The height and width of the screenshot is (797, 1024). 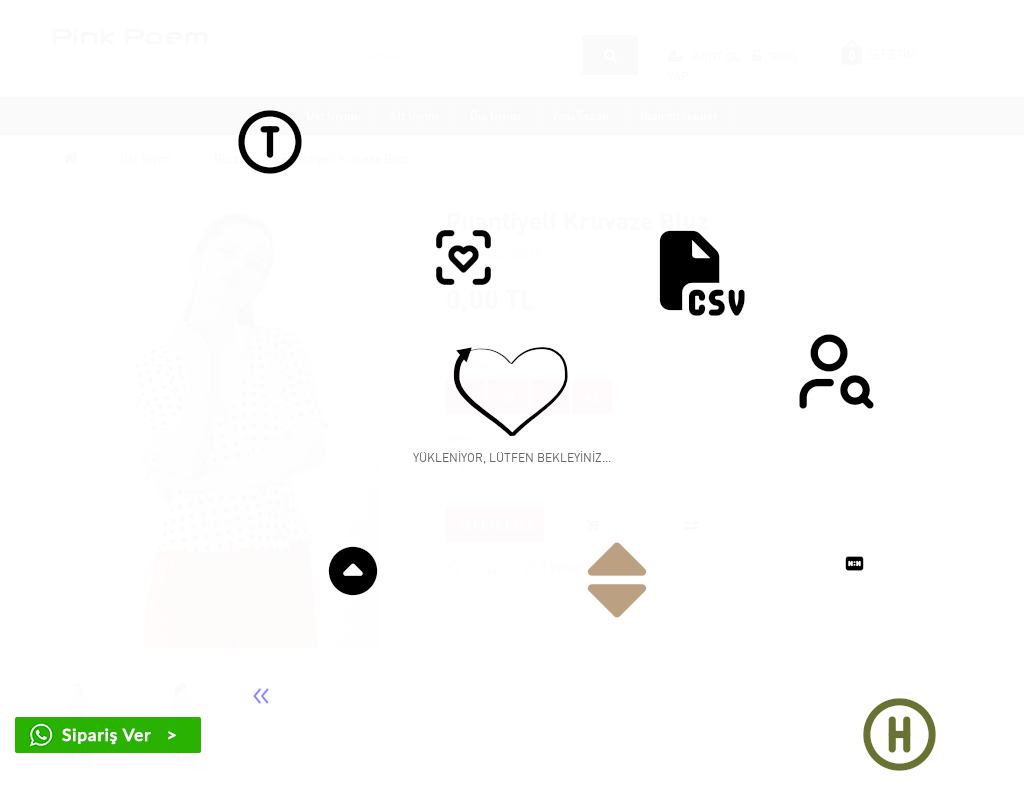 I want to click on scan or detect health metrics, so click(x=463, y=257).